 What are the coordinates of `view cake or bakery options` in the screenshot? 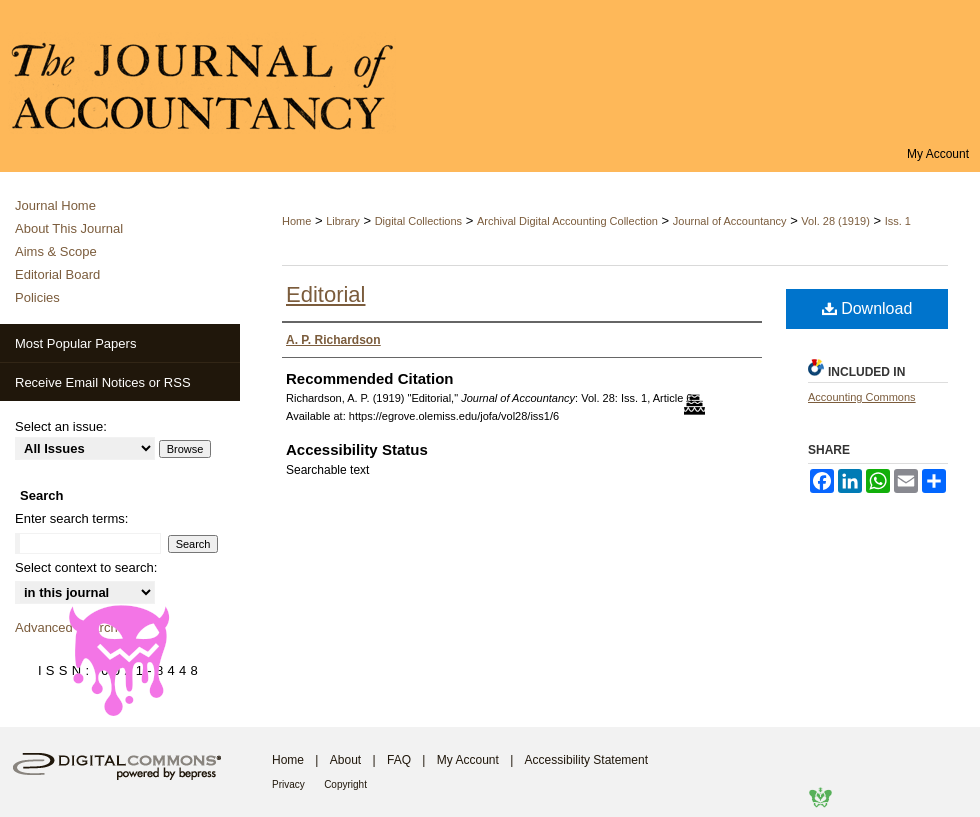 It's located at (694, 403).